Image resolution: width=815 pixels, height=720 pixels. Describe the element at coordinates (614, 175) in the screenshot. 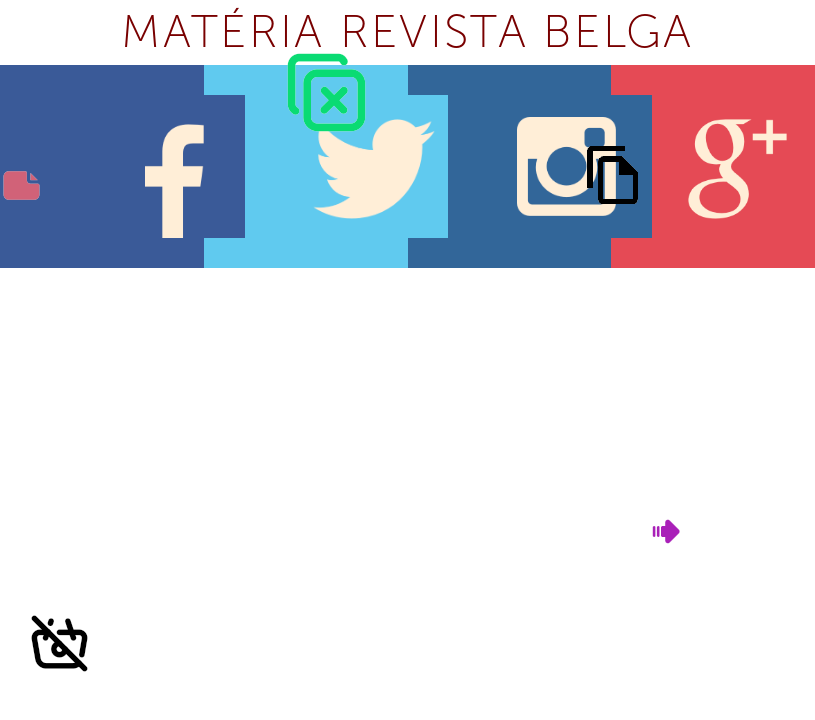

I see `copy file to clipboard` at that location.